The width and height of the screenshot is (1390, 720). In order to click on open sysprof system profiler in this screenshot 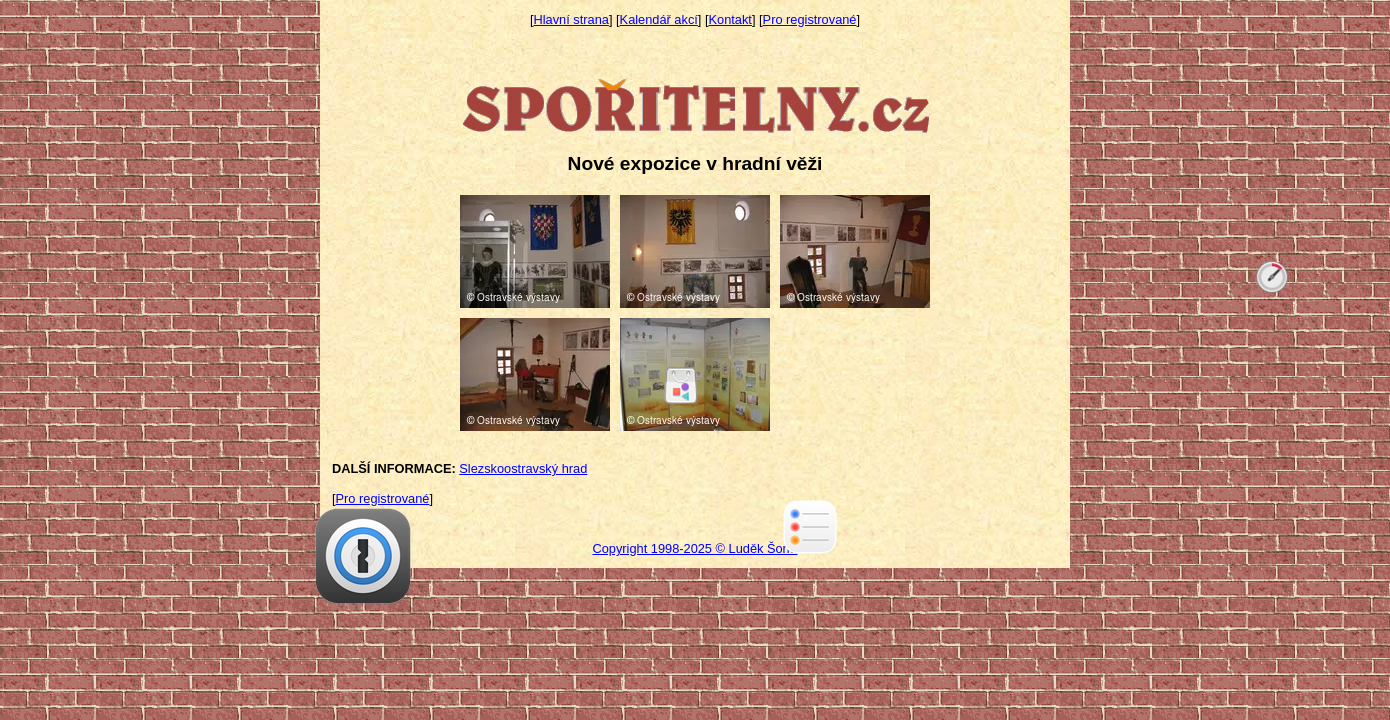, I will do `click(1272, 277)`.